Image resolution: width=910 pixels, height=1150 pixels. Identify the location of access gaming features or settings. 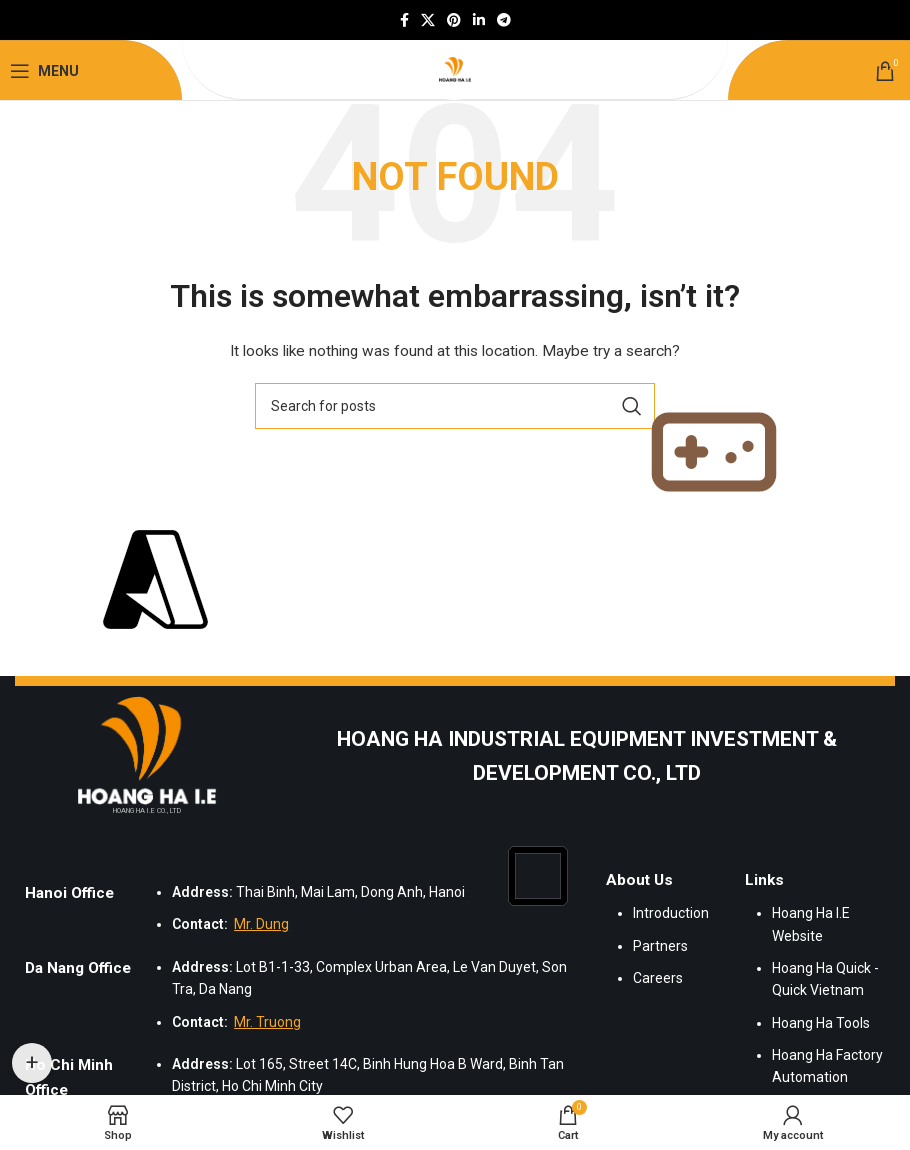
(714, 452).